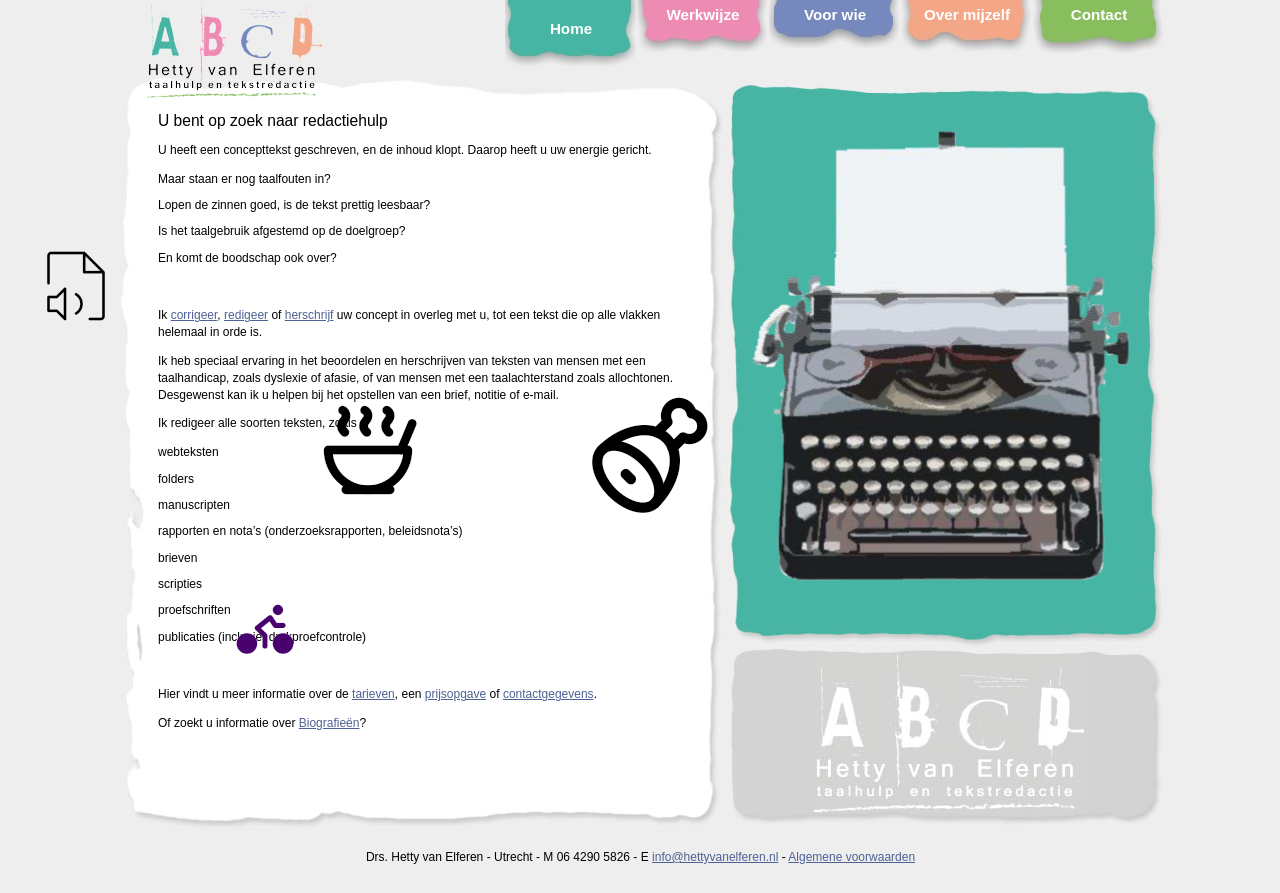  What do you see at coordinates (76, 286) in the screenshot?
I see `open an audio file` at bounding box center [76, 286].